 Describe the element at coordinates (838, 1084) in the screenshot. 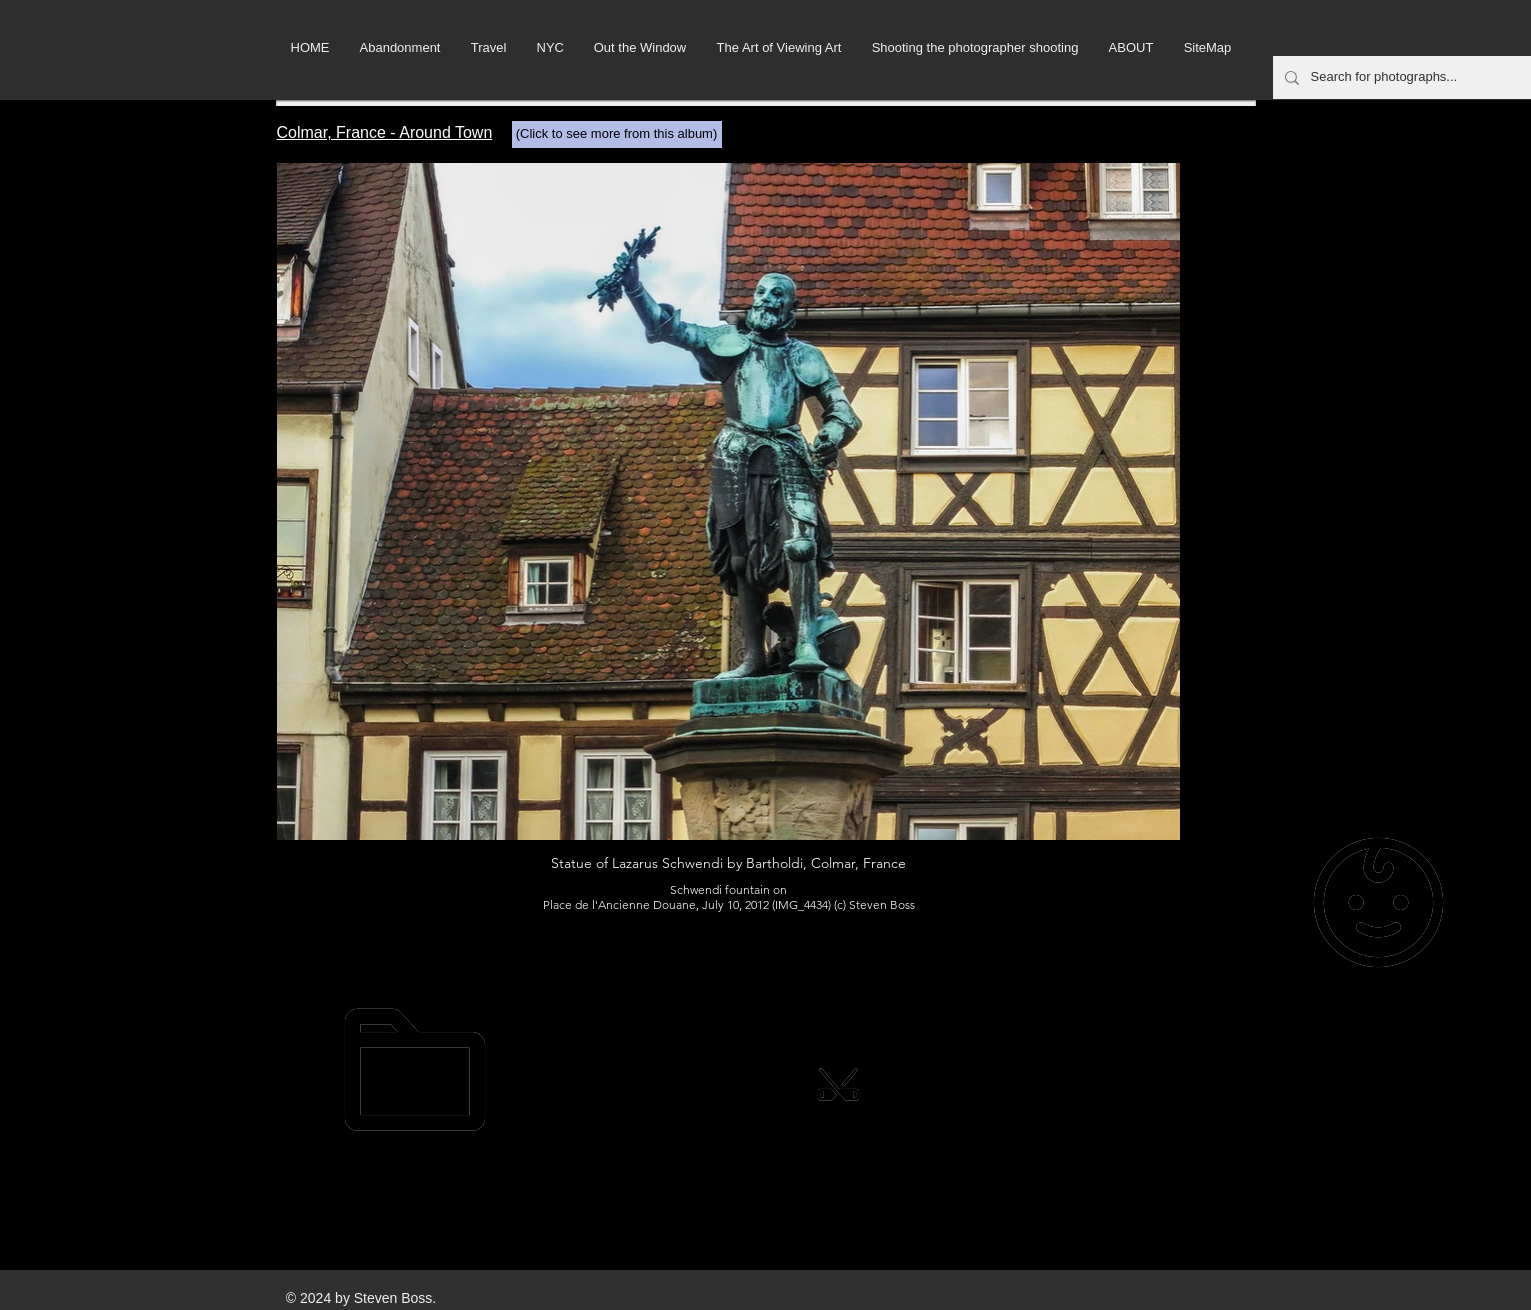

I see `view hockey scores or stats` at that location.